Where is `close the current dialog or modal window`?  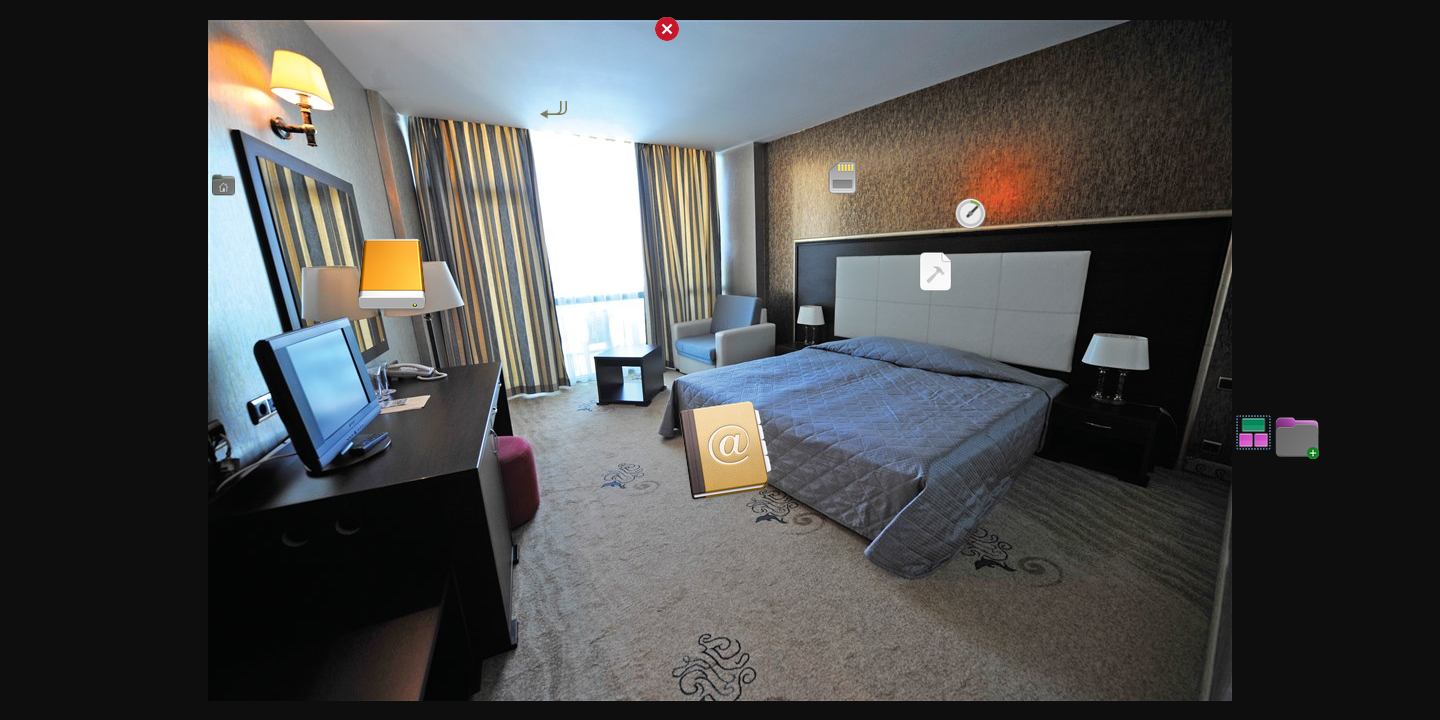 close the current dialog or modal window is located at coordinates (667, 29).